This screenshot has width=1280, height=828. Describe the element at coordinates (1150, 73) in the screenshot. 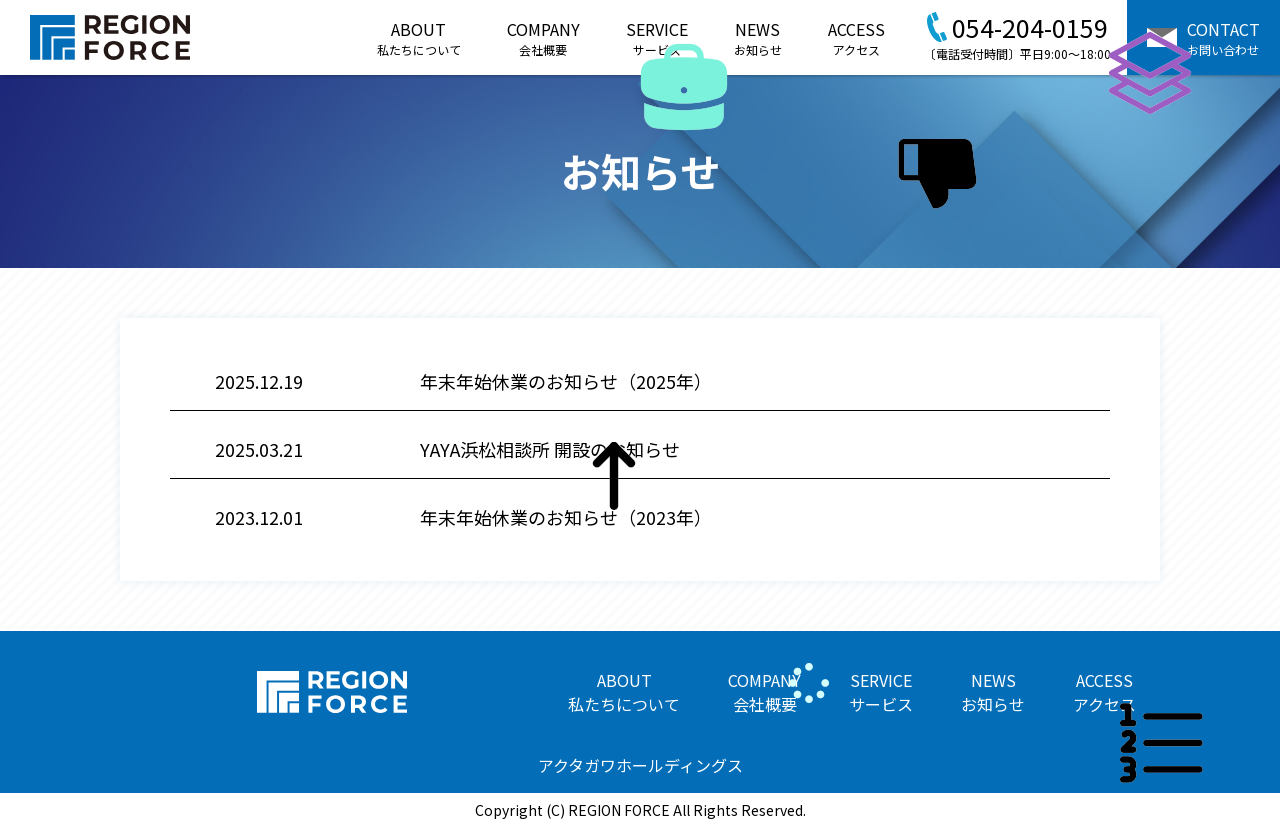

I see `view layers or stacked content` at that location.